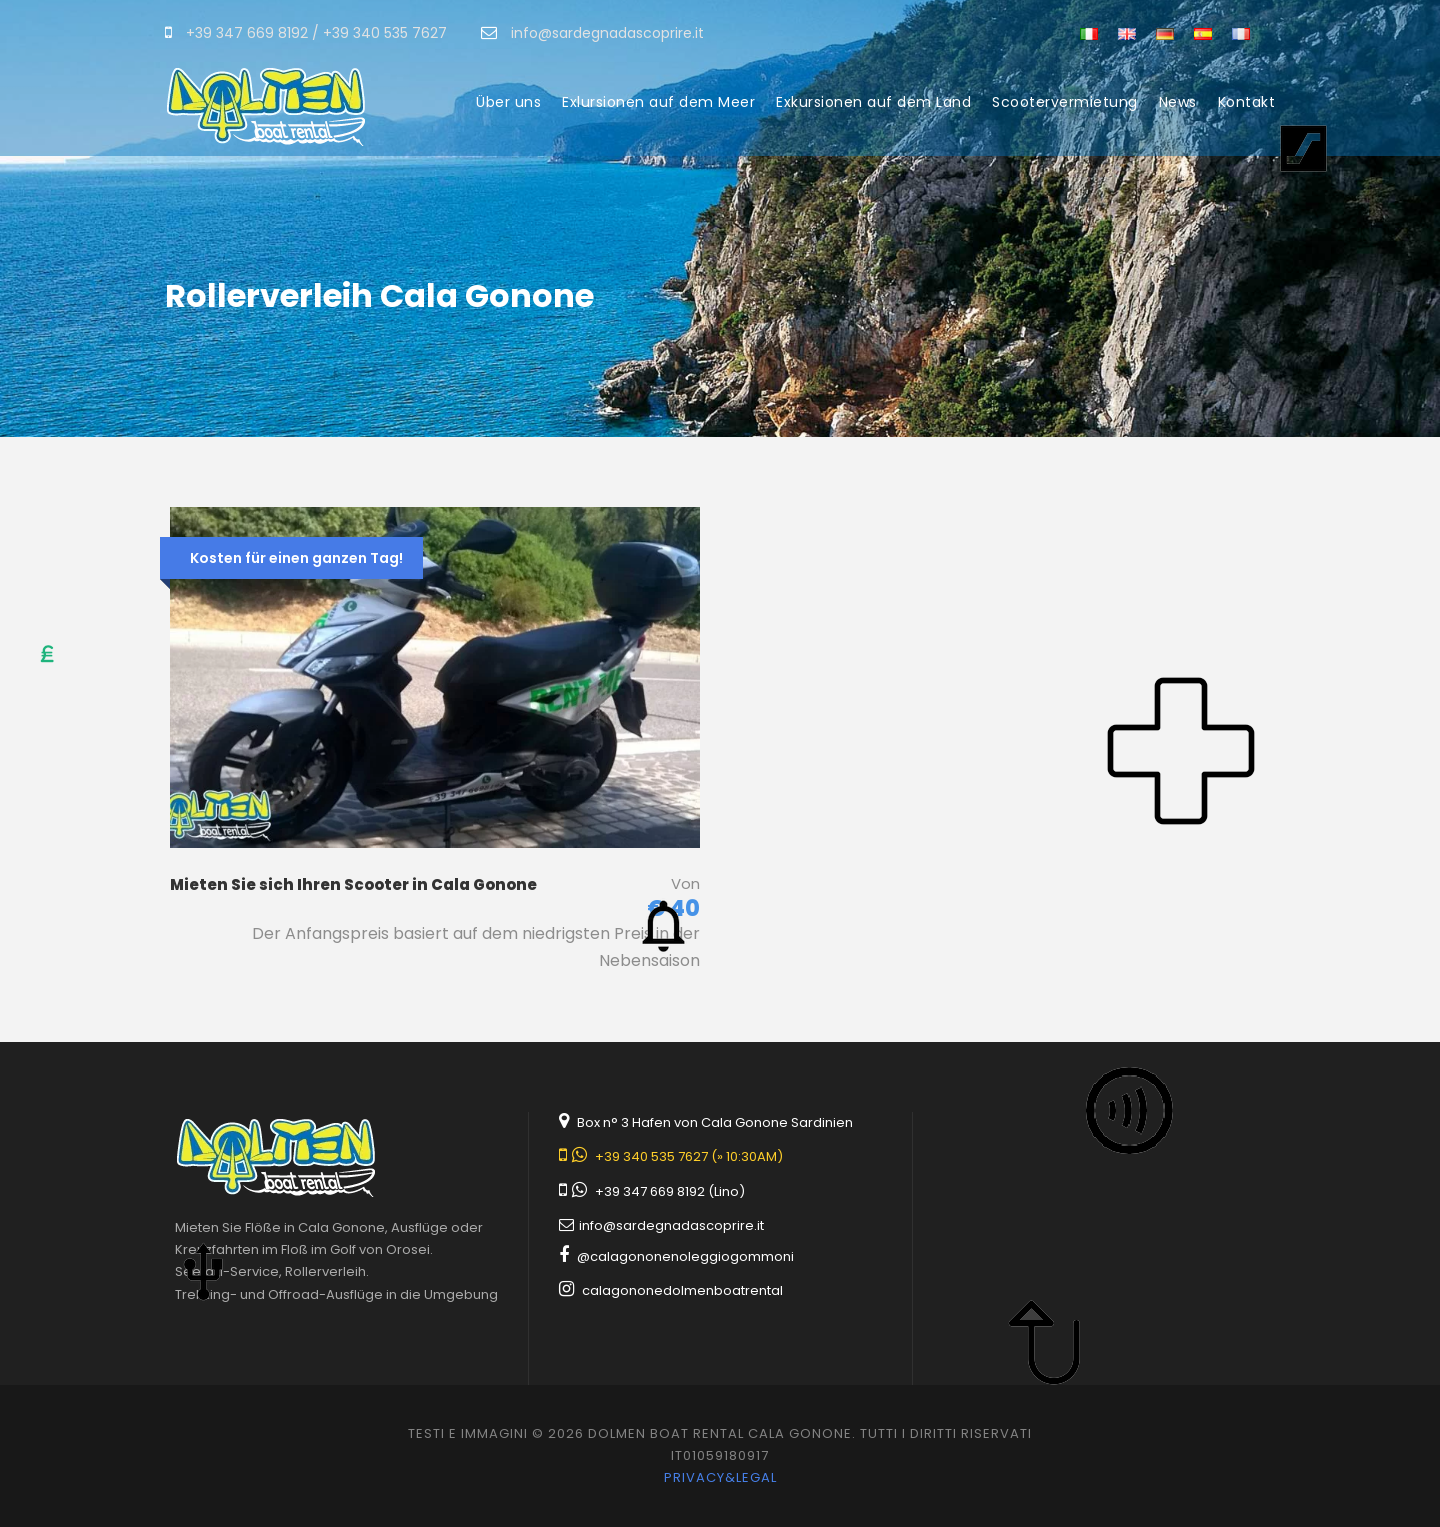 The height and width of the screenshot is (1527, 1440). Describe the element at coordinates (1129, 1110) in the screenshot. I see `tap to pay with contactless payment` at that location.